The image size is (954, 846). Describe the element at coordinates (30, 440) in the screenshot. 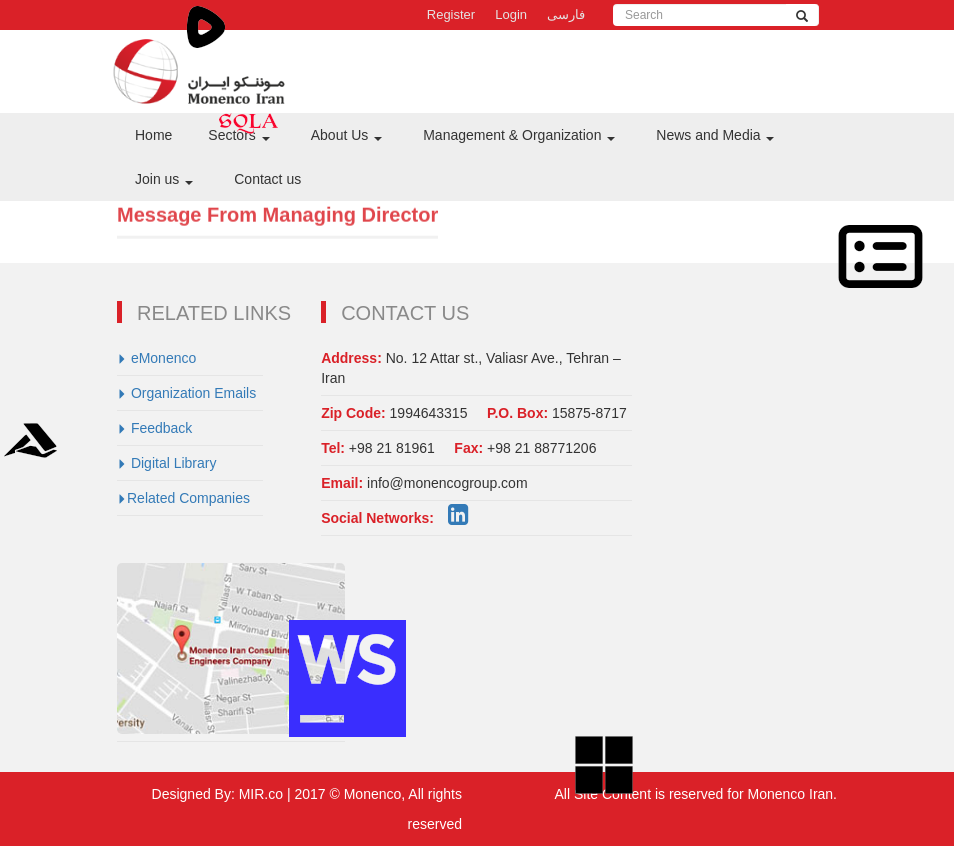

I see `accusoft company logo` at that location.